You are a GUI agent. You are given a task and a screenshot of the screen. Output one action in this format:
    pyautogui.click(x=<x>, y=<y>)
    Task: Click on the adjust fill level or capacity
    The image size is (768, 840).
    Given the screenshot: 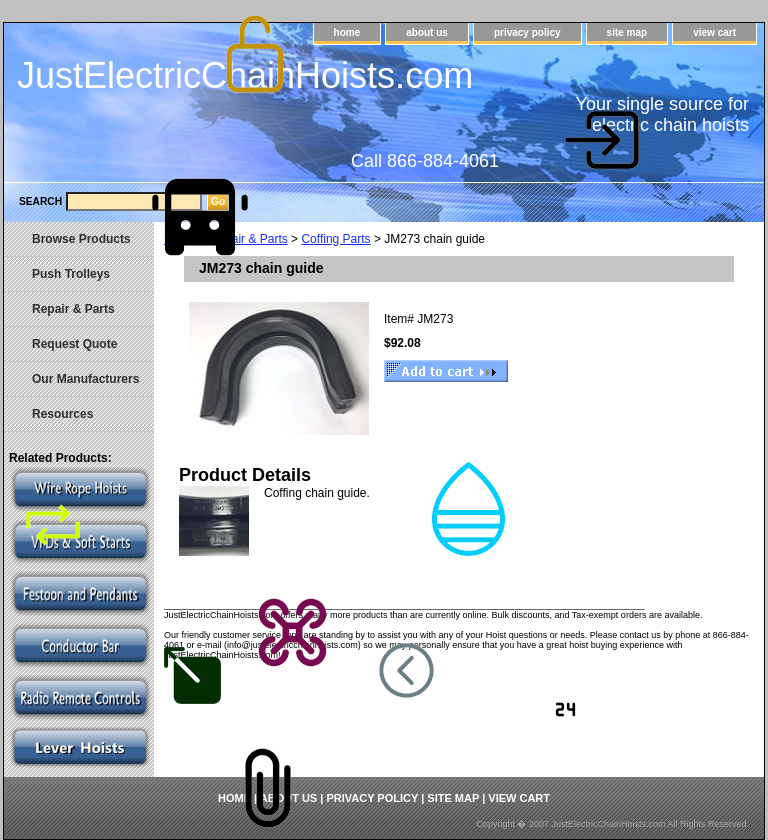 What is the action you would take?
    pyautogui.click(x=468, y=512)
    